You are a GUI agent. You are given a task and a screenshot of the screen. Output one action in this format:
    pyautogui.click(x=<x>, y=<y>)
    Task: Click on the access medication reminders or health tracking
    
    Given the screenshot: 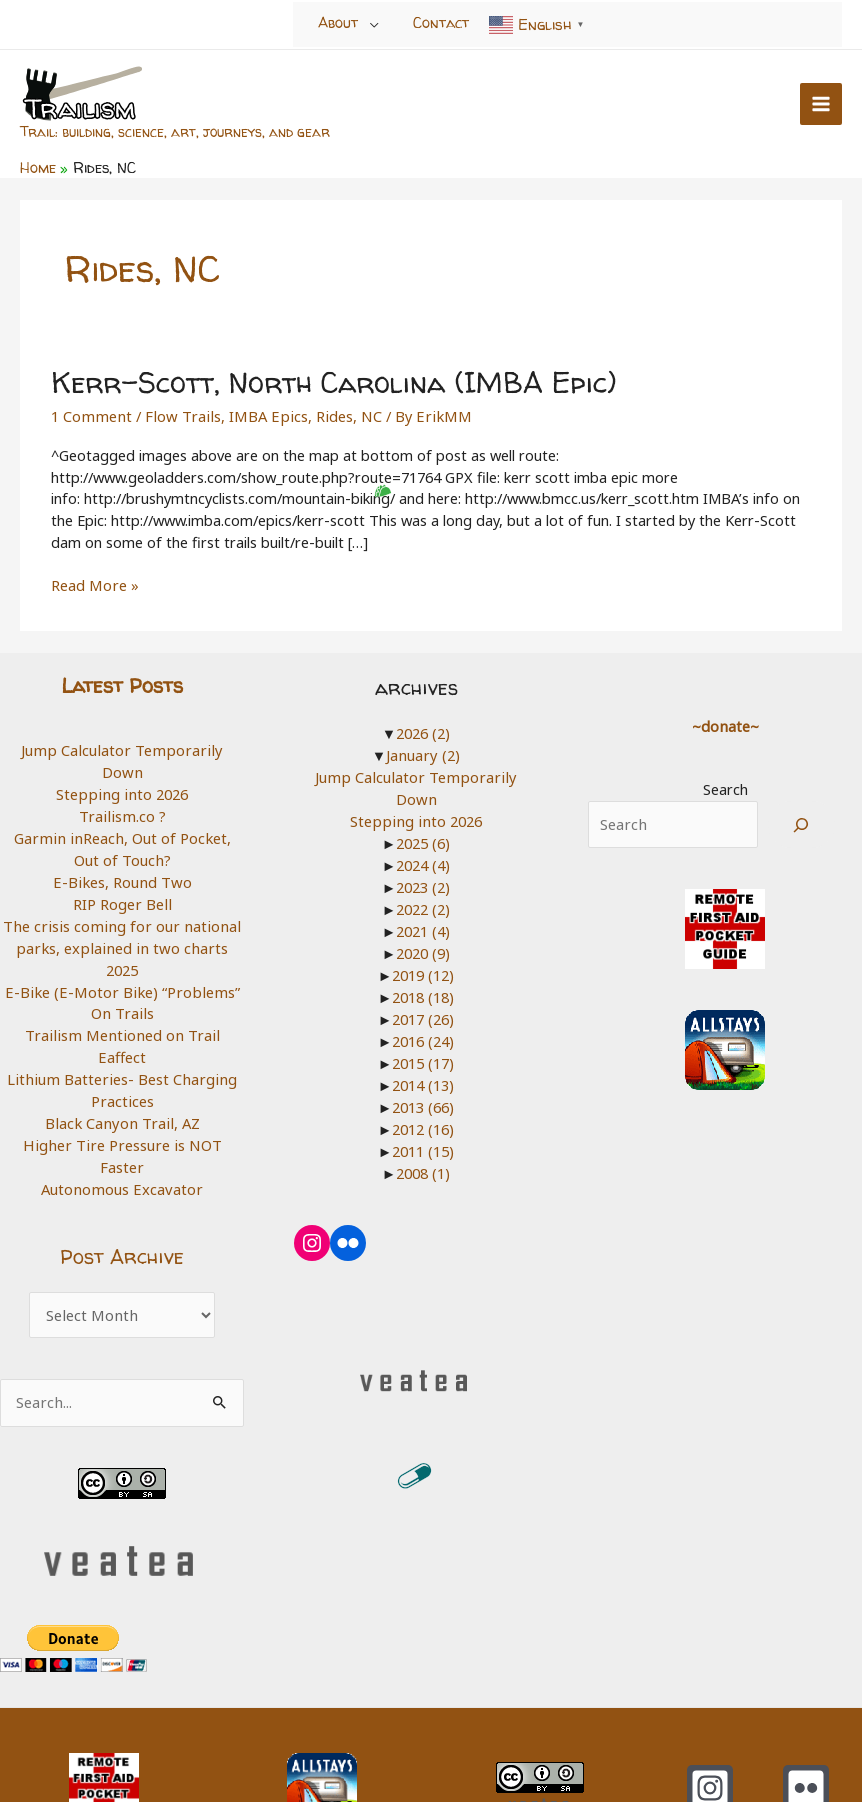 What is the action you would take?
    pyautogui.click(x=414, y=1476)
    